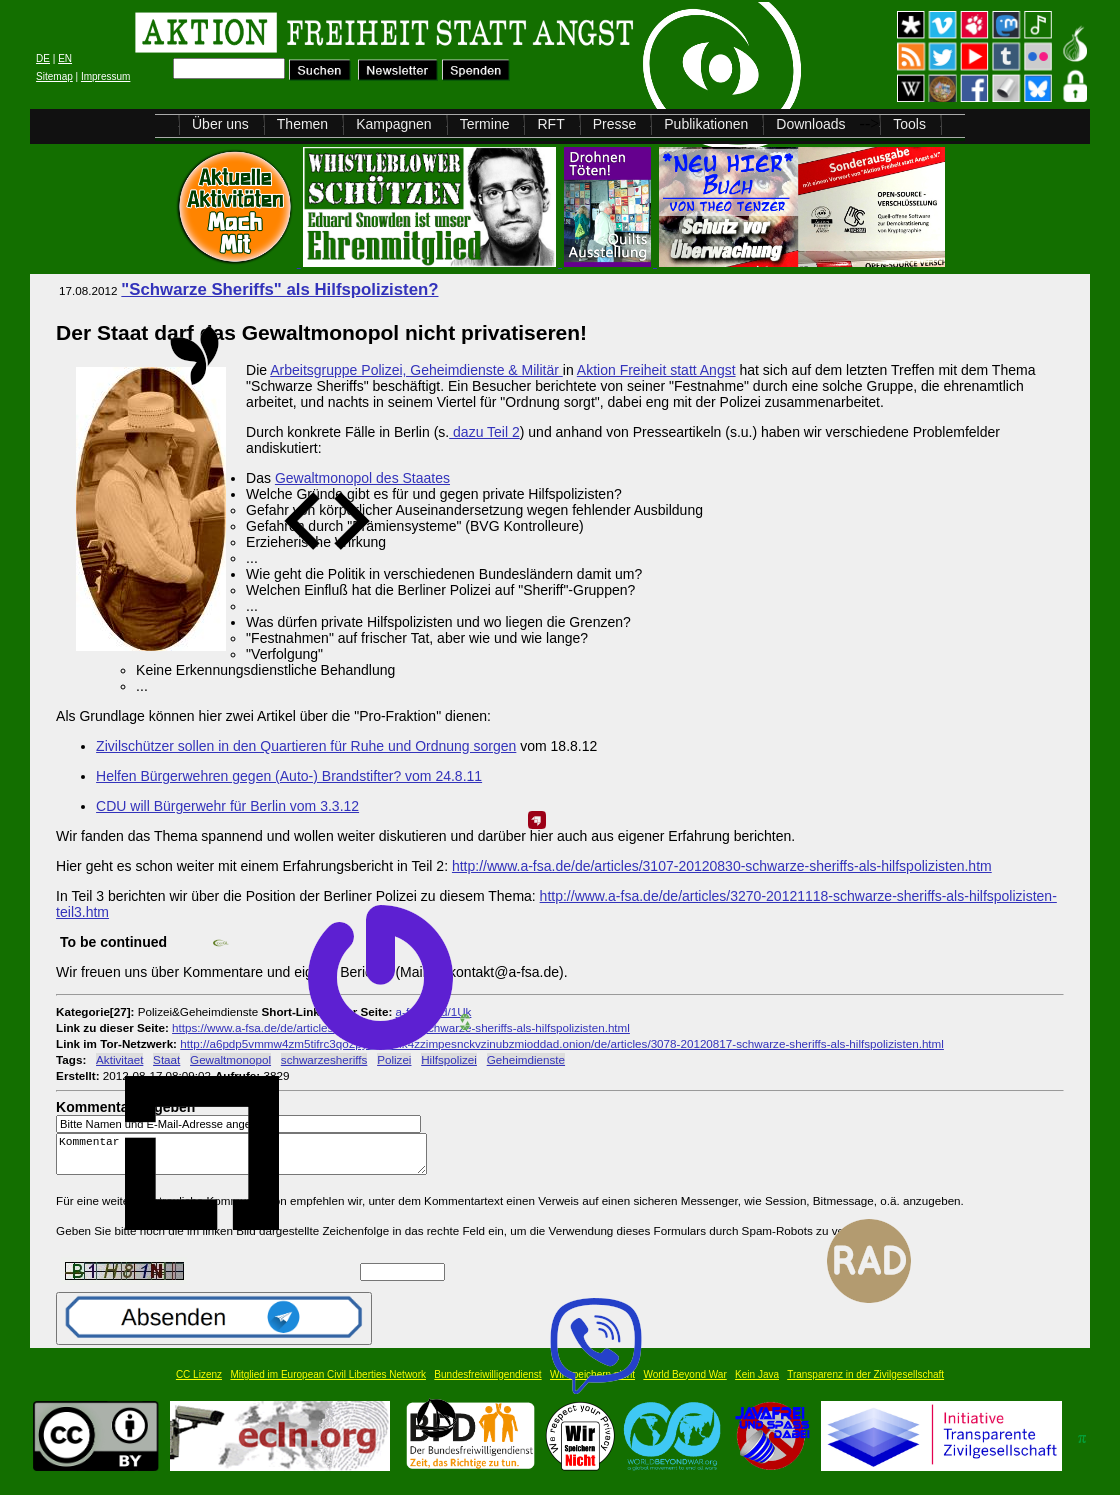 This screenshot has width=1120, height=1495. What do you see at coordinates (327, 521) in the screenshot?
I see `expand content horizontally` at bounding box center [327, 521].